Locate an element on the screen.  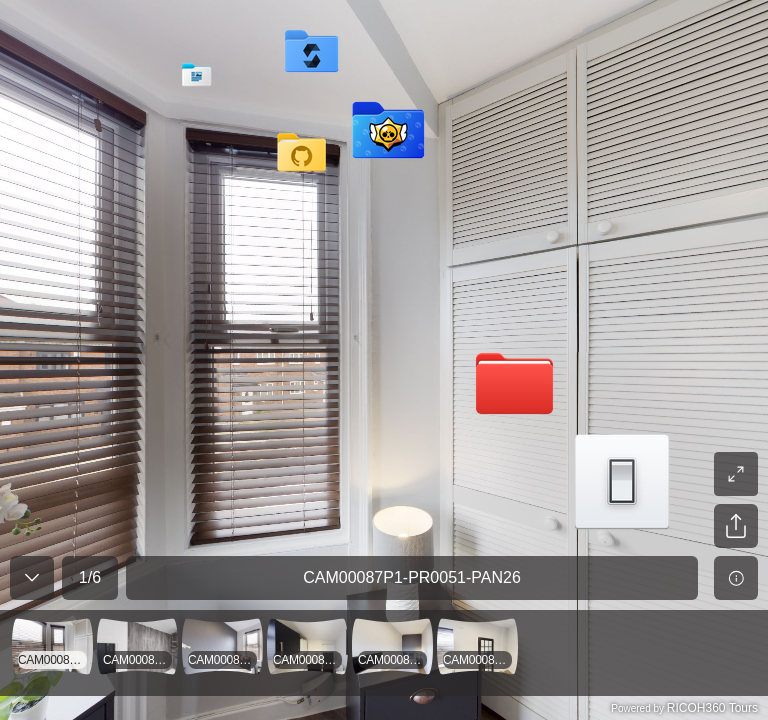
folder containing solidity smart contract files is located at coordinates (311, 52).